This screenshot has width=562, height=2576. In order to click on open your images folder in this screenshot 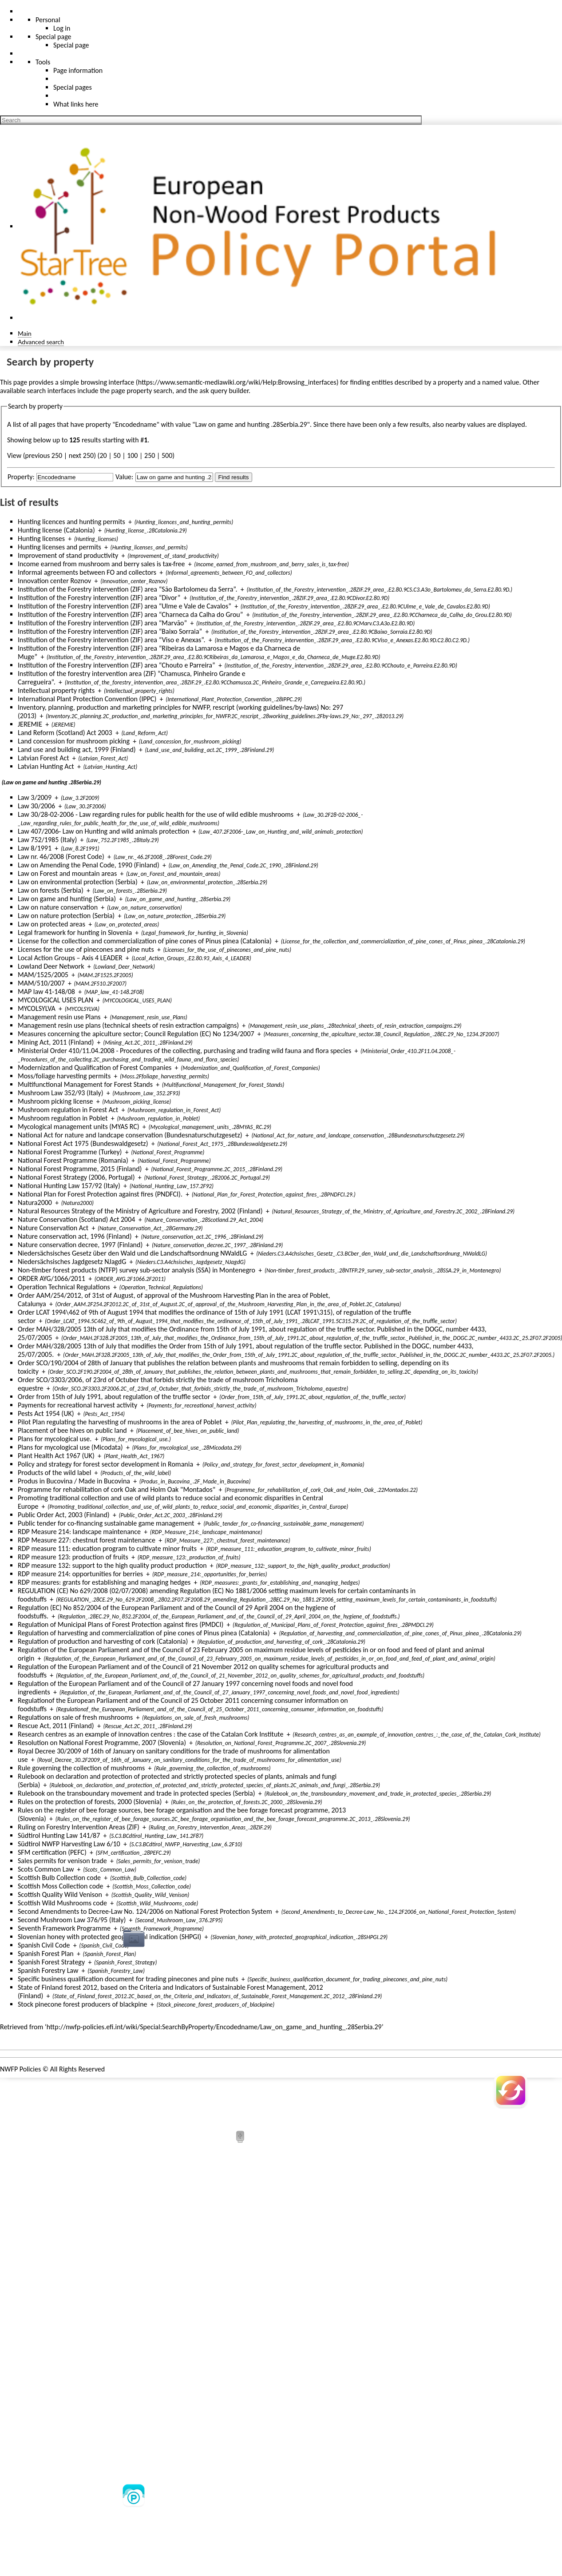, I will do `click(134, 1938)`.